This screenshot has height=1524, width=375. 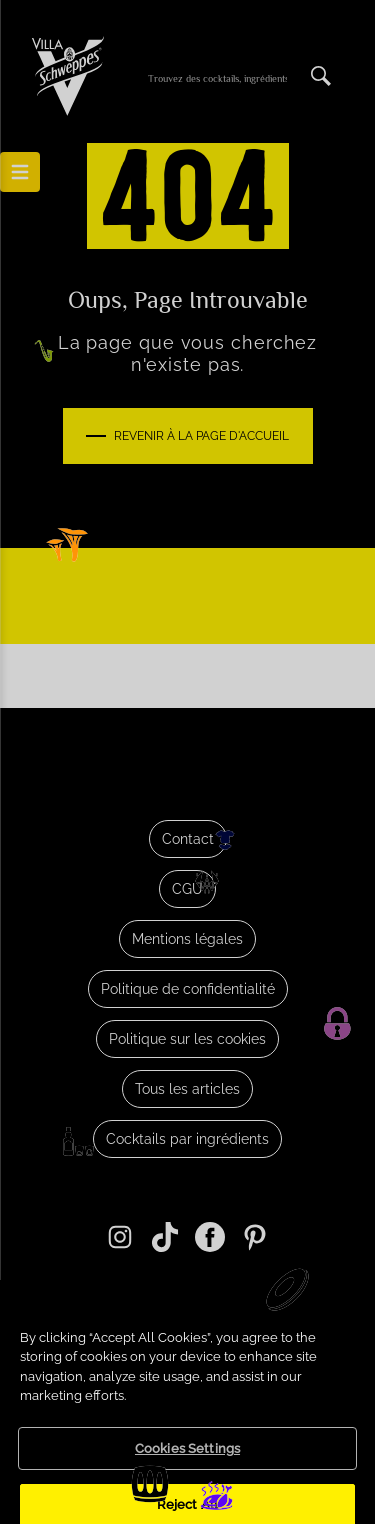 I want to click on view roasted chicken recipe, so click(x=216, y=1495).